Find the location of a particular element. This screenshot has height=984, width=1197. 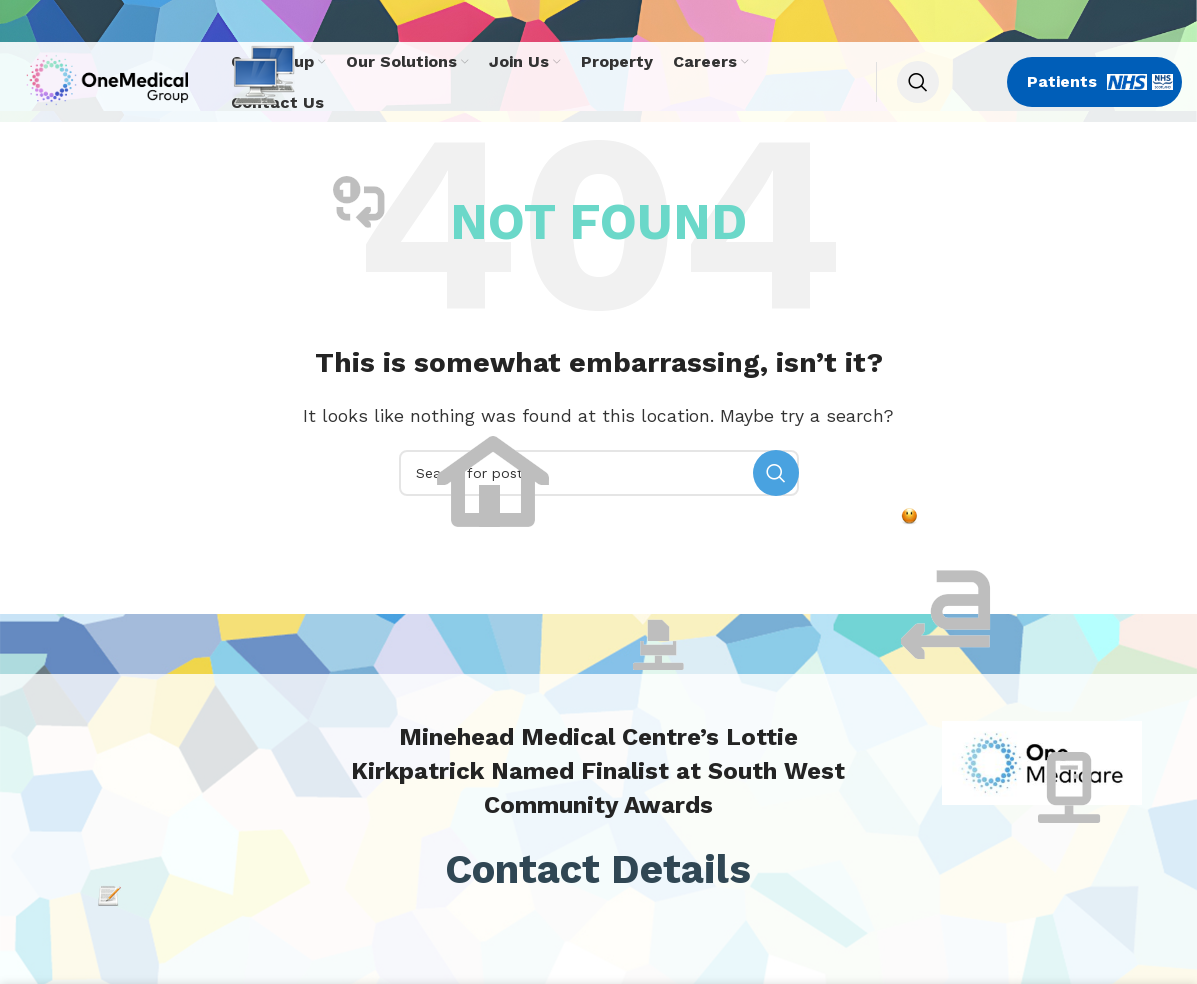

switch text direction to right-to-left is located at coordinates (948, 617).